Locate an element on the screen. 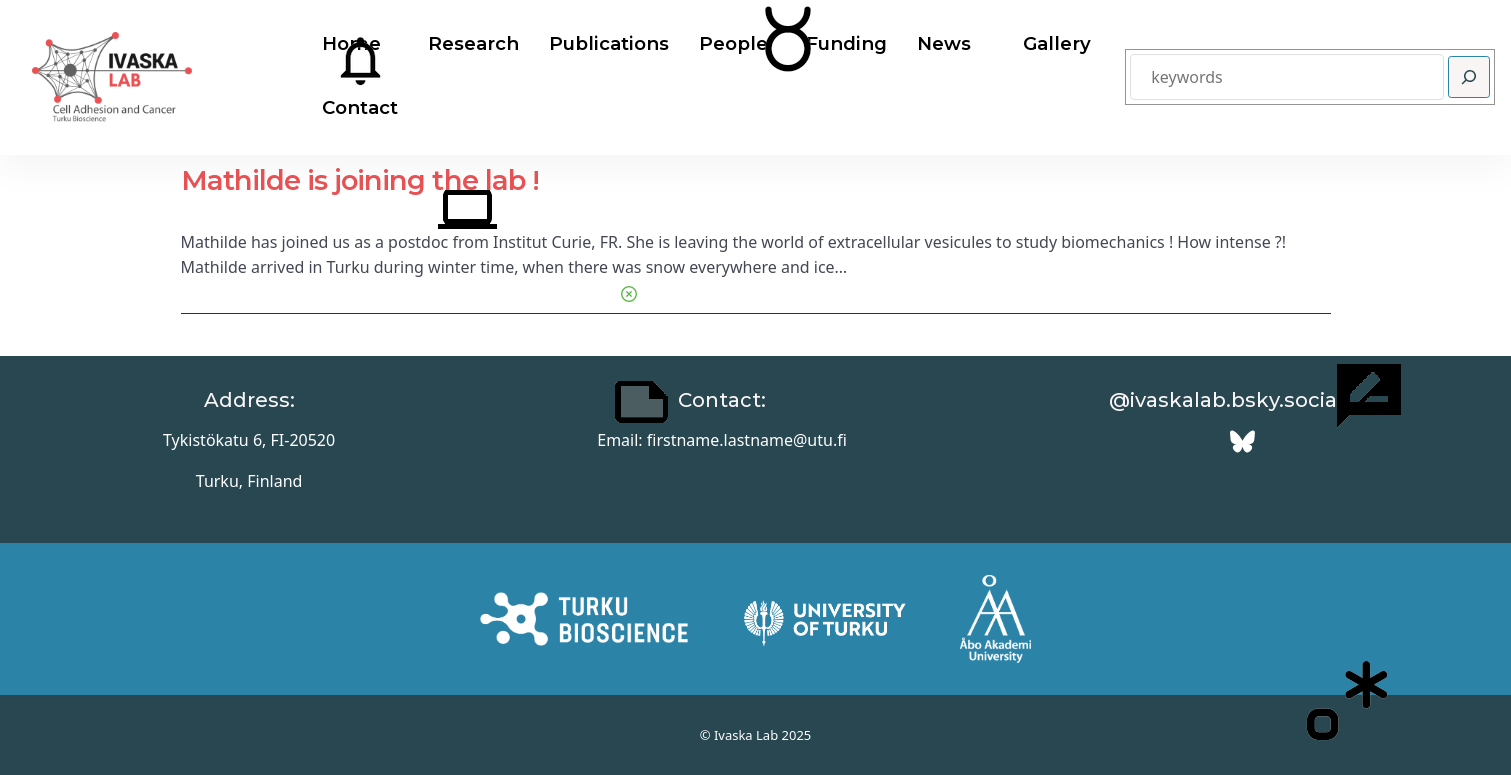 This screenshot has height=775, width=1511. create a new note is located at coordinates (641, 401).